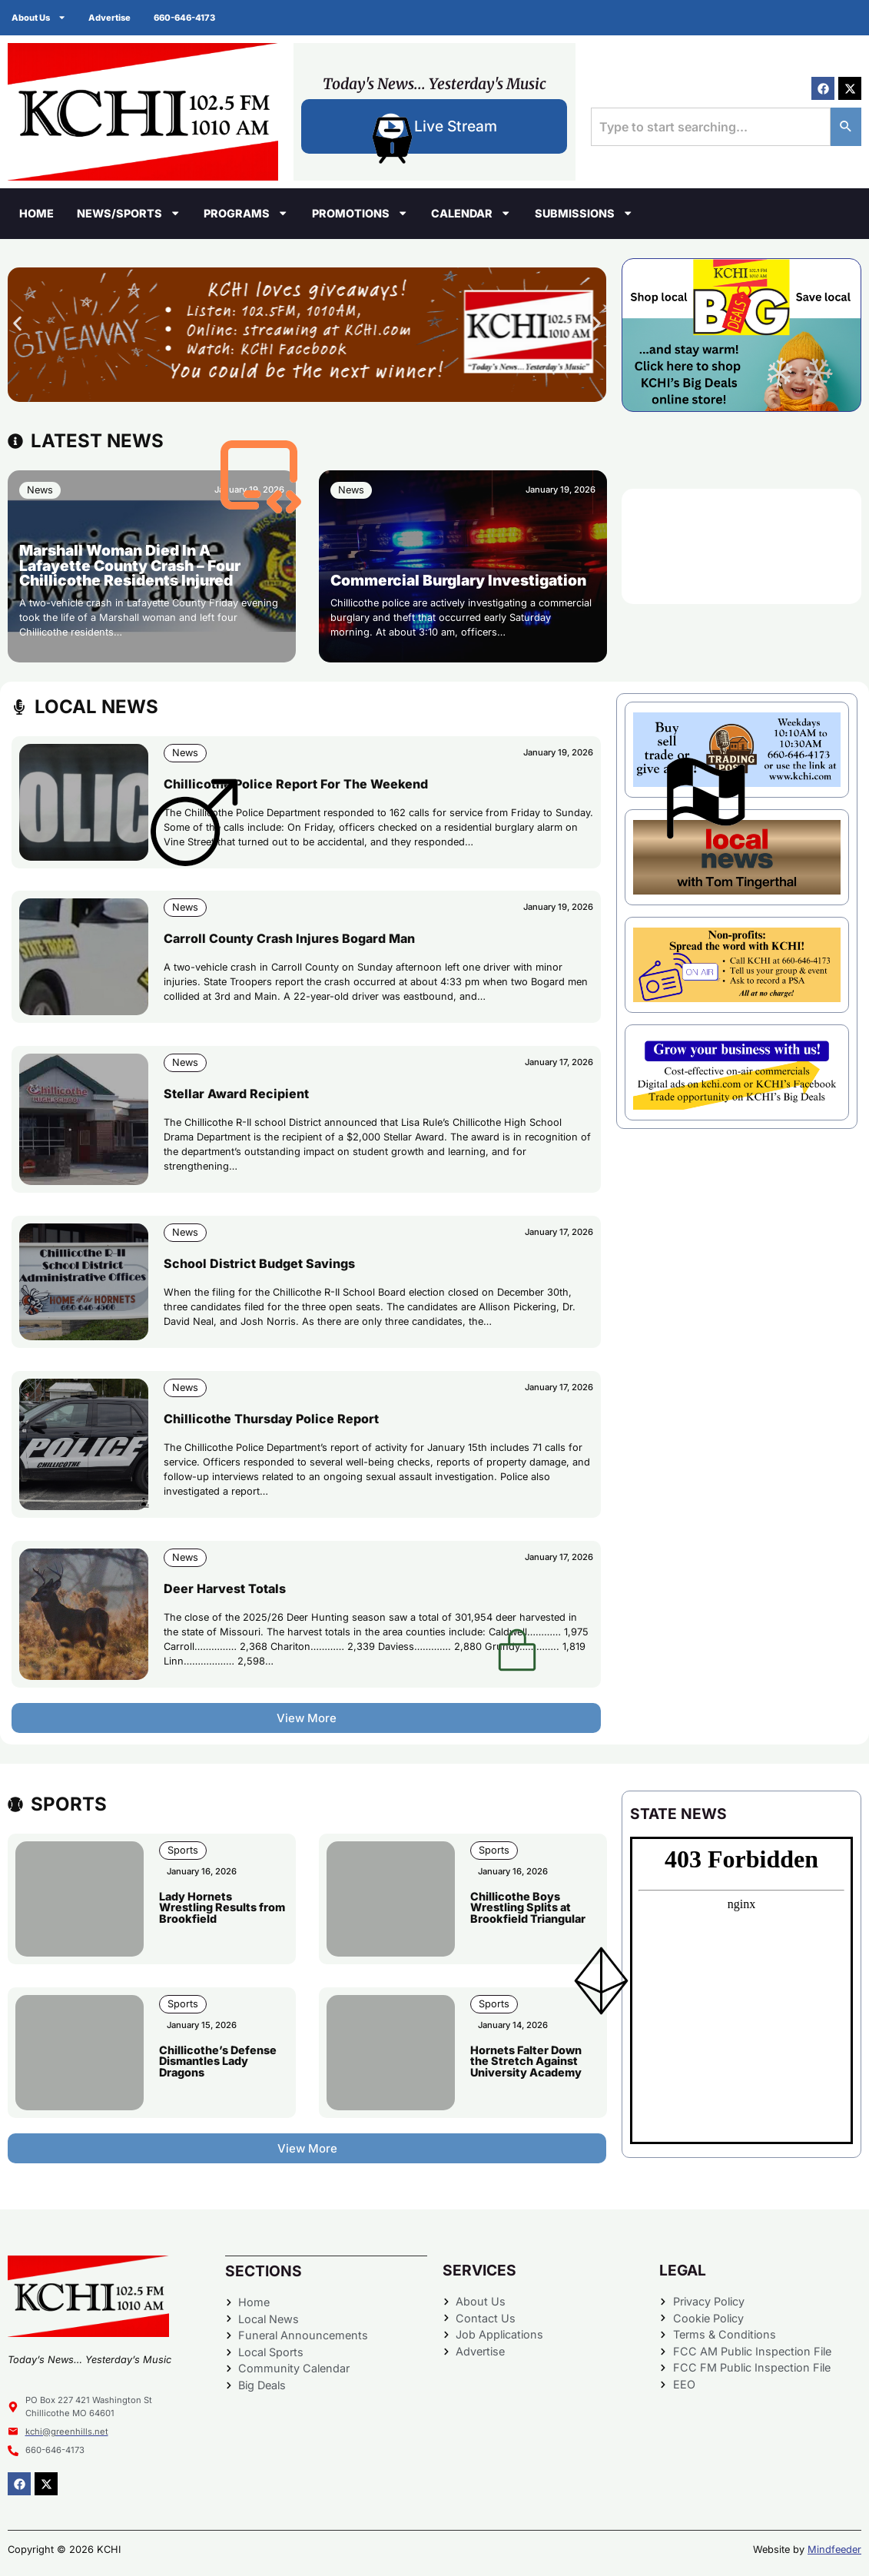 This screenshot has height=2576, width=869. I want to click on set alarm for sunrise or morning wake-up, so click(144, 1502).